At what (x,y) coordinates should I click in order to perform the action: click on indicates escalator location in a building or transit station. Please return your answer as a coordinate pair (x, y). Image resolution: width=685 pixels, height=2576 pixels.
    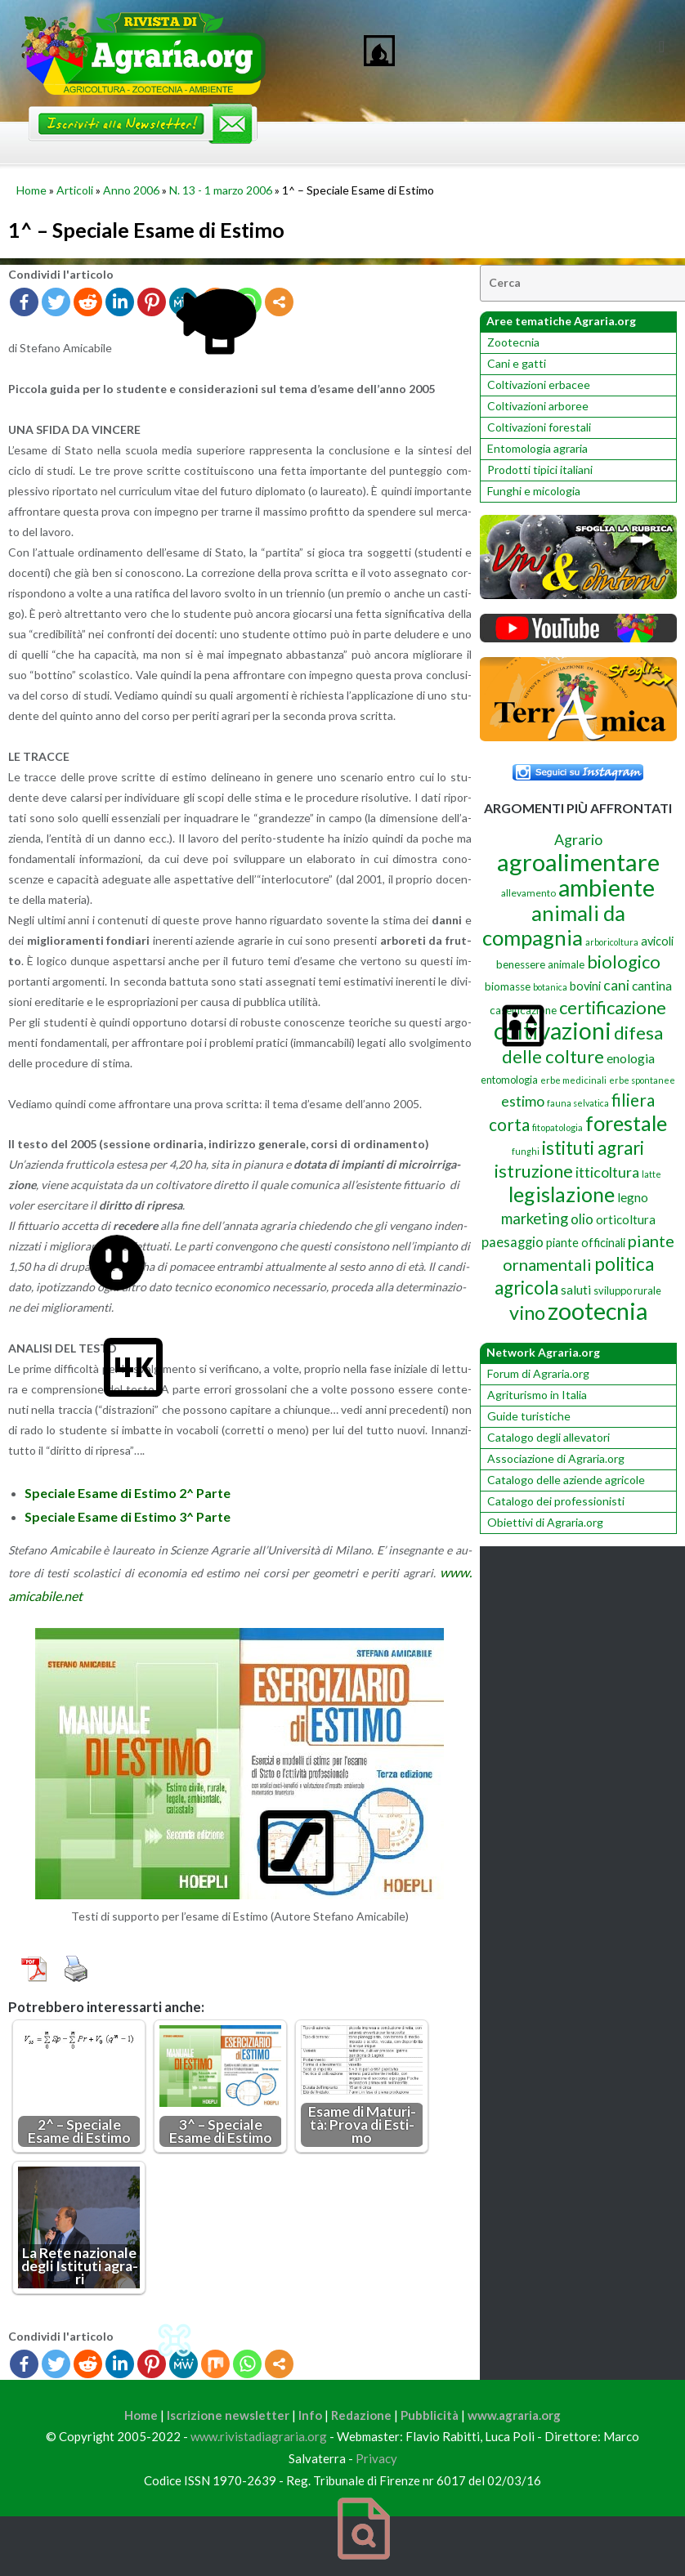
    Looking at the image, I should click on (297, 1847).